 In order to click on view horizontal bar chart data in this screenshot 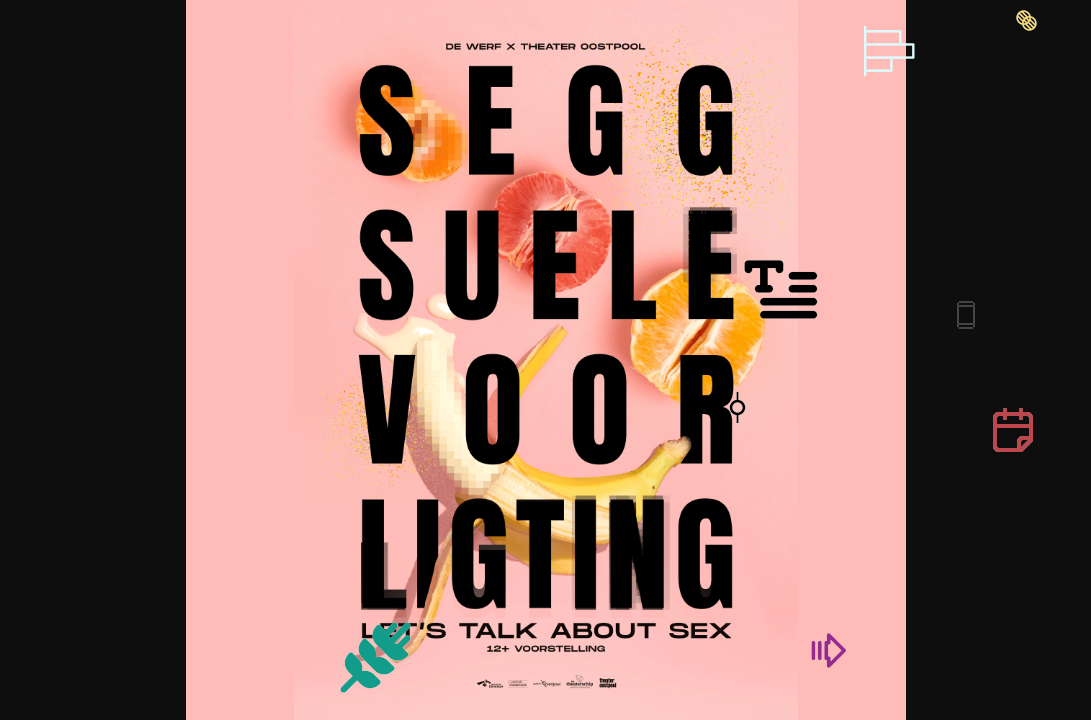, I will do `click(887, 51)`.